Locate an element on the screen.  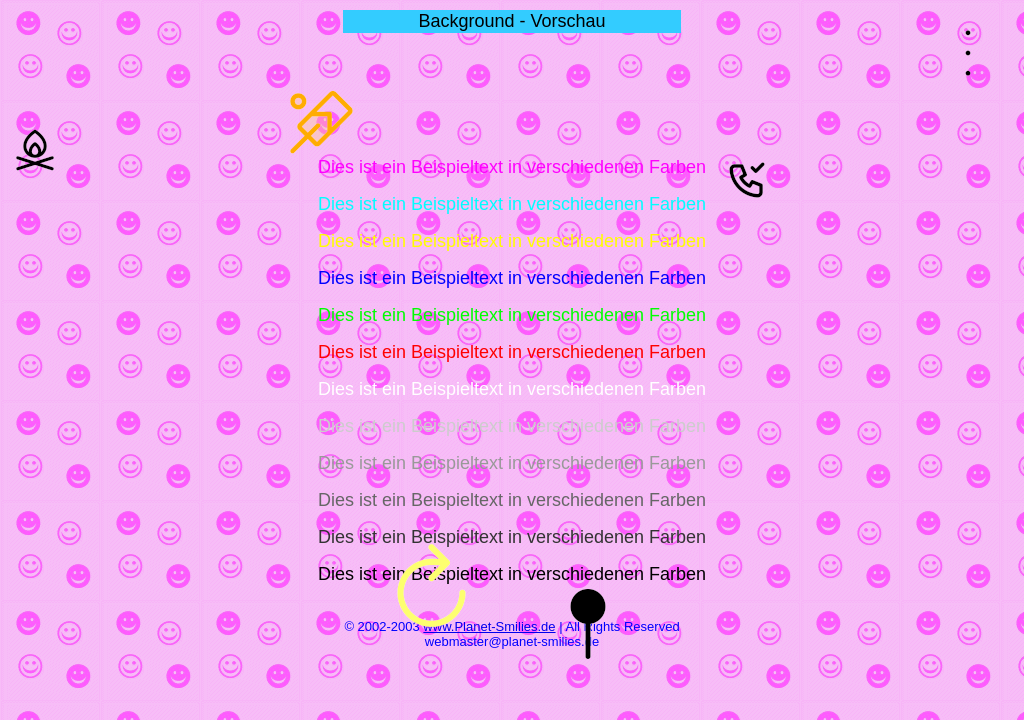
mark a location on the map is located at coordinates (588, 624).